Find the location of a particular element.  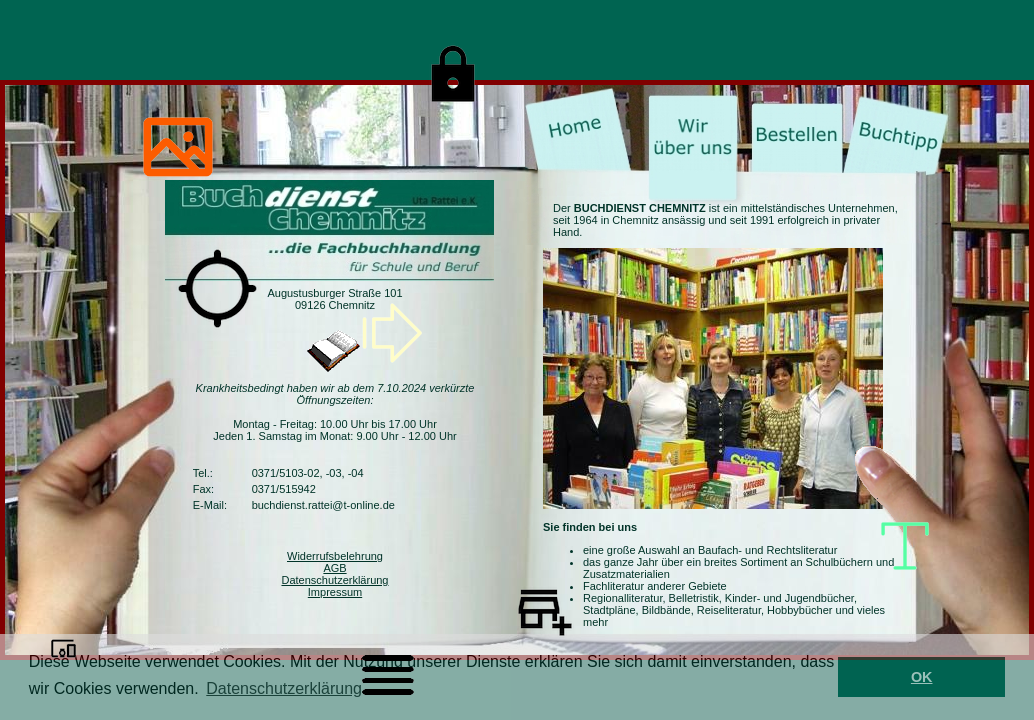

view or open an image file is located at coordinates (178, 147).